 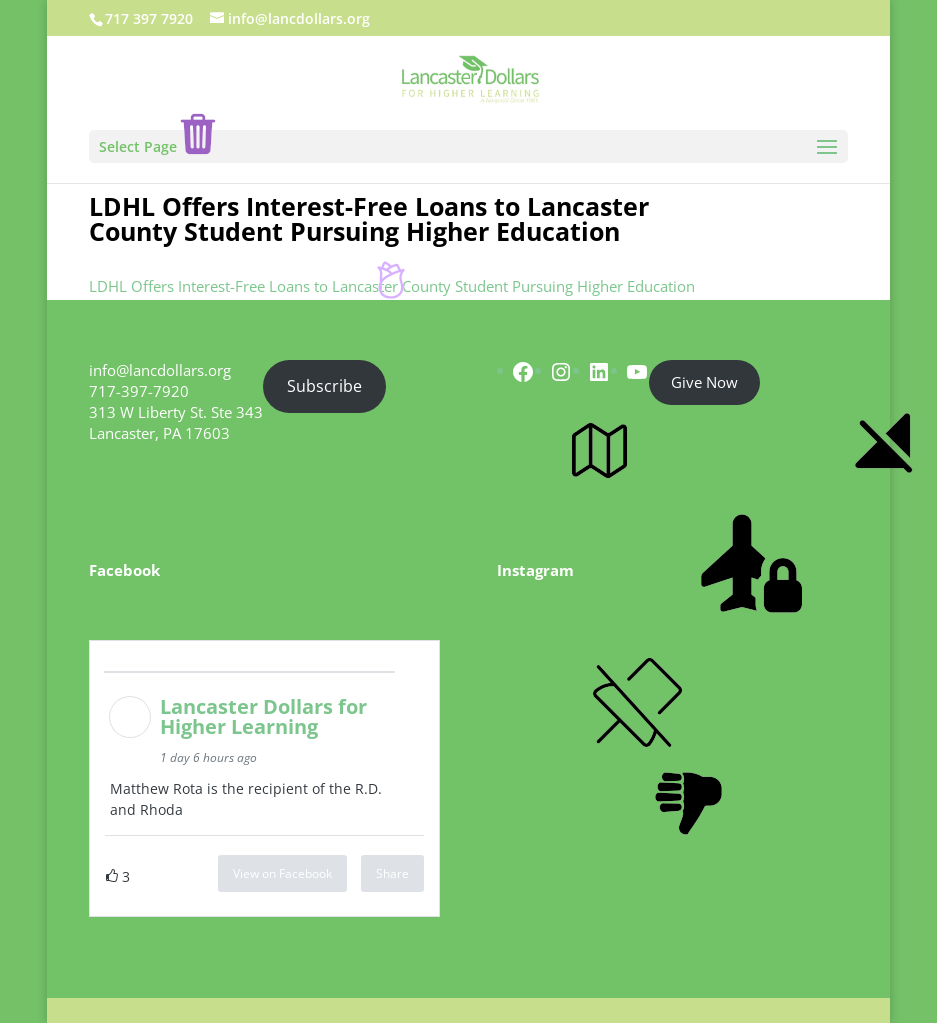 What do you see at coordinates (198, 134) in the screenshot?
I see `delete selected item` at bounding box center [198, 134].